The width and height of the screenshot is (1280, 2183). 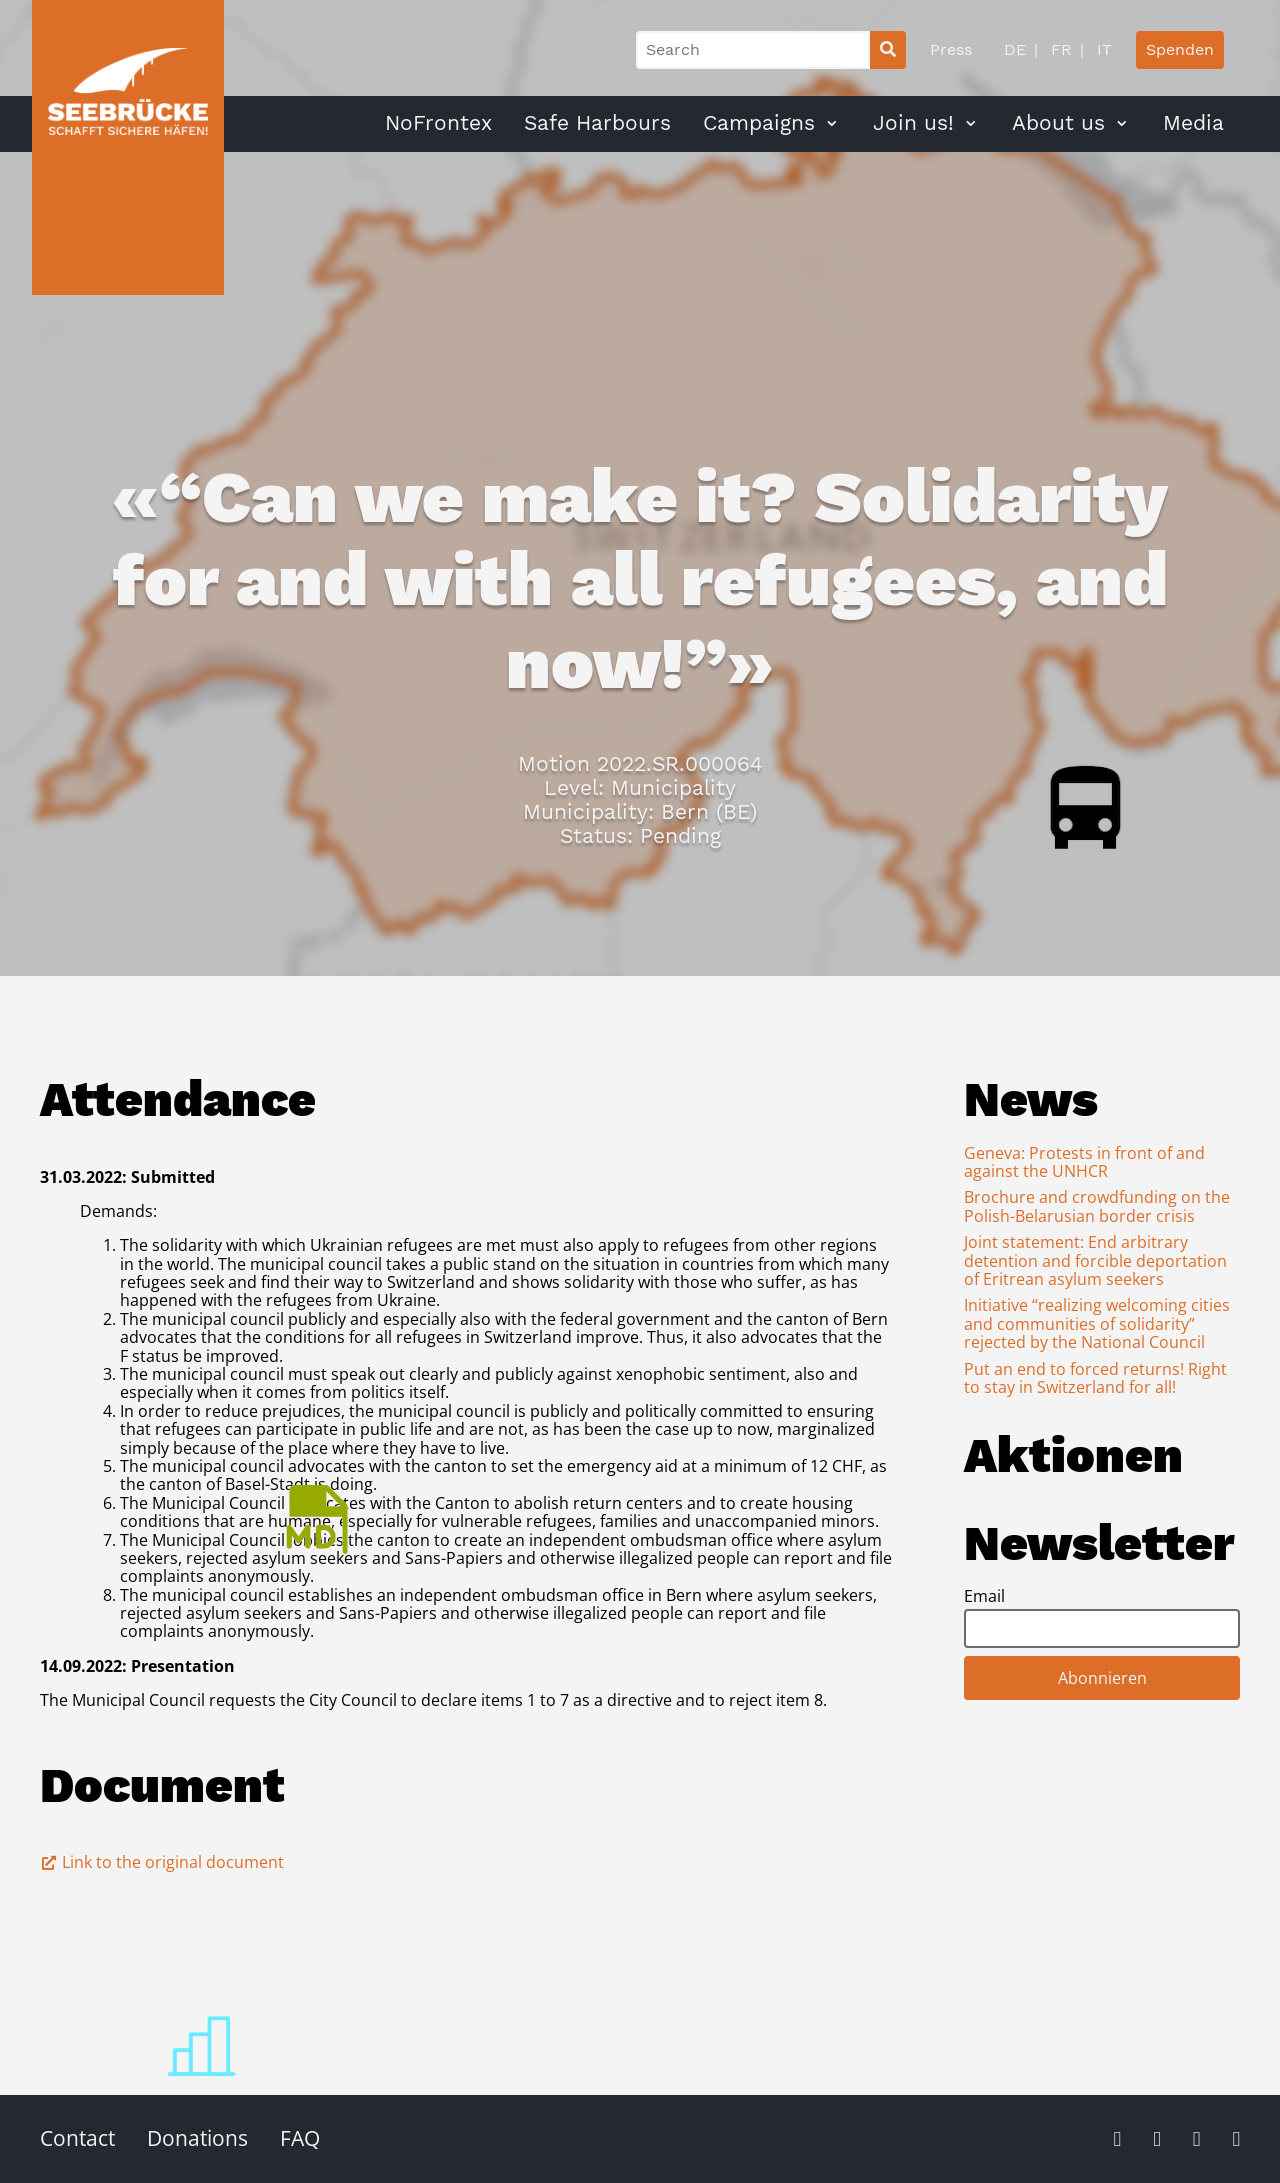 I want to click on view analytics or statistics, so click(x=201, y=2047).